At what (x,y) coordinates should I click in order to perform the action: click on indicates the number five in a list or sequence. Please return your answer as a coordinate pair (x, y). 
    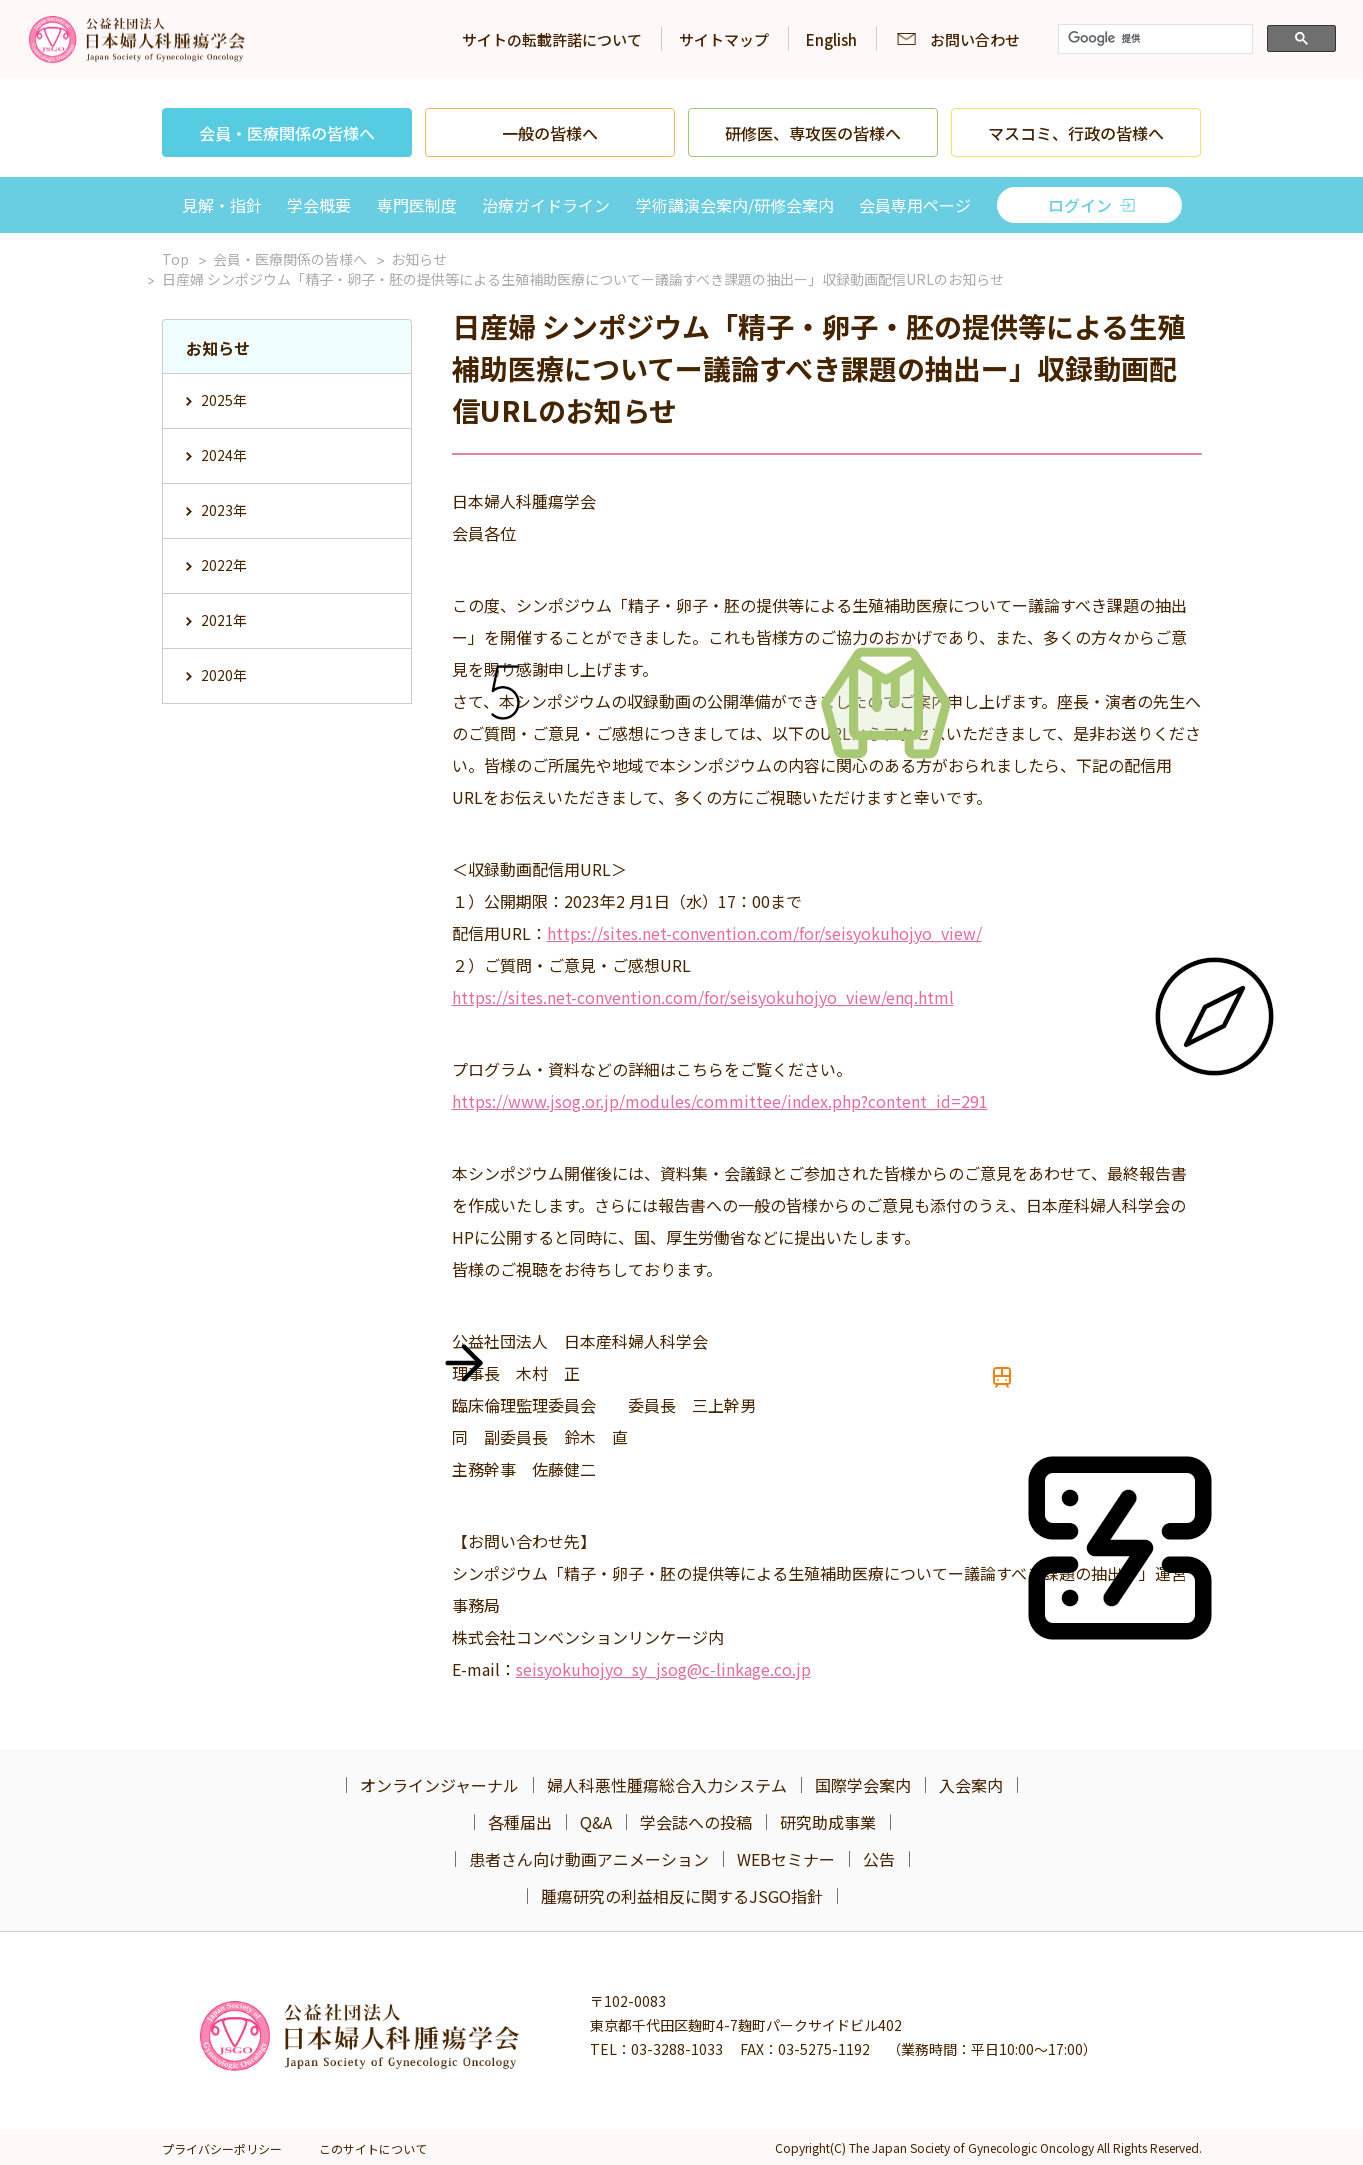
    Looking at the image, I should click on (505, 692).